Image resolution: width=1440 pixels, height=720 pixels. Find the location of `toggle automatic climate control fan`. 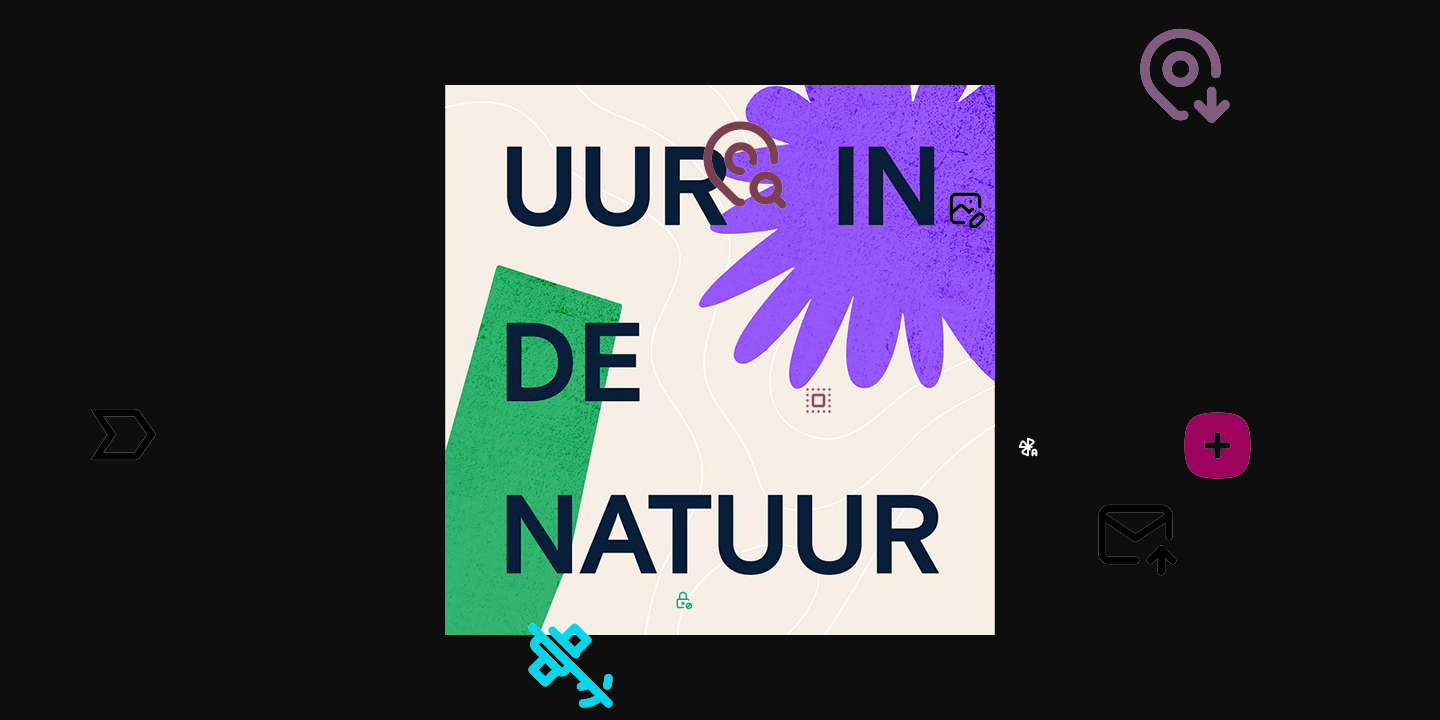

toggle automatic climate control fan is located at coordinates (1028, 447).